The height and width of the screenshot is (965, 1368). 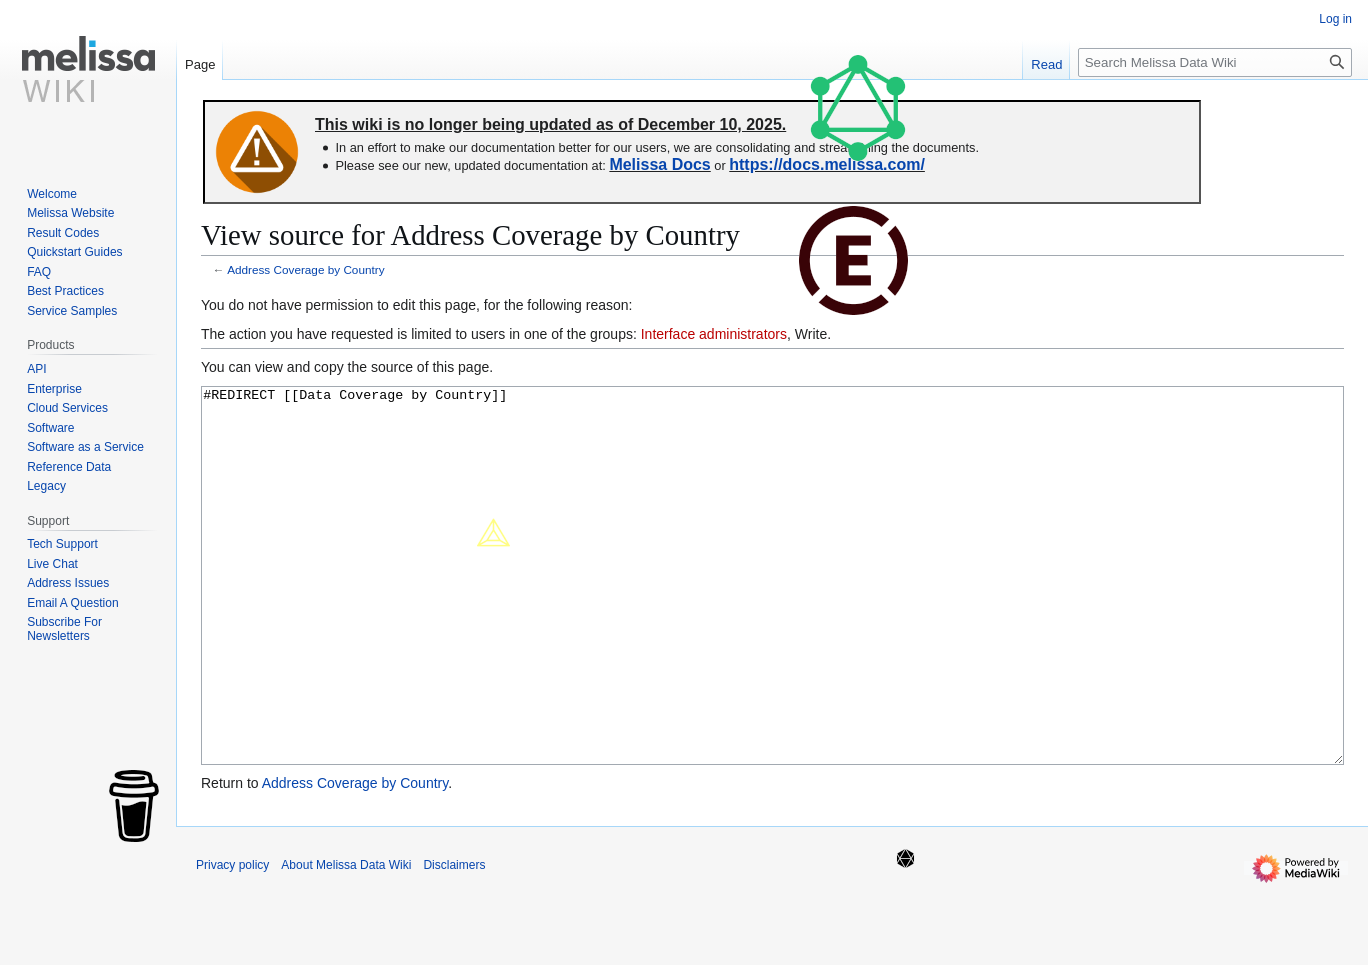 I want to click on basic attention token (BAT) cryptocurrency logo, so click(x=493, y=532).